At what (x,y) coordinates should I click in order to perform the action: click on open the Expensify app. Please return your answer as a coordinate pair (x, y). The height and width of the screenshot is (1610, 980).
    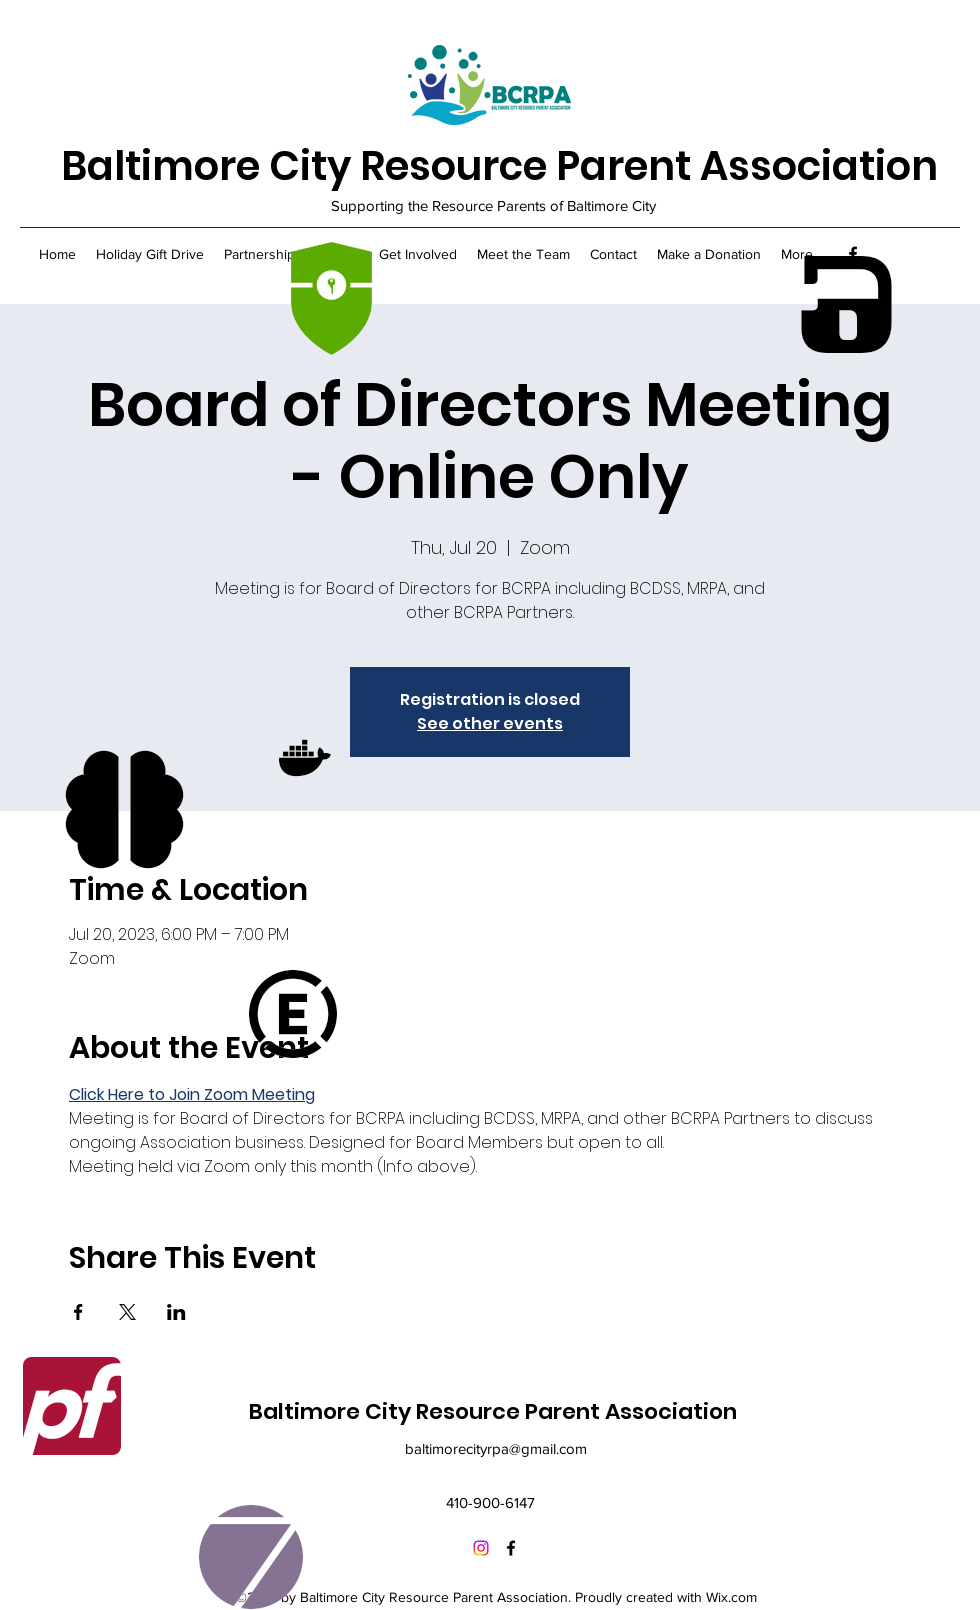
    Looking at the image, I should click on (293, 1014).